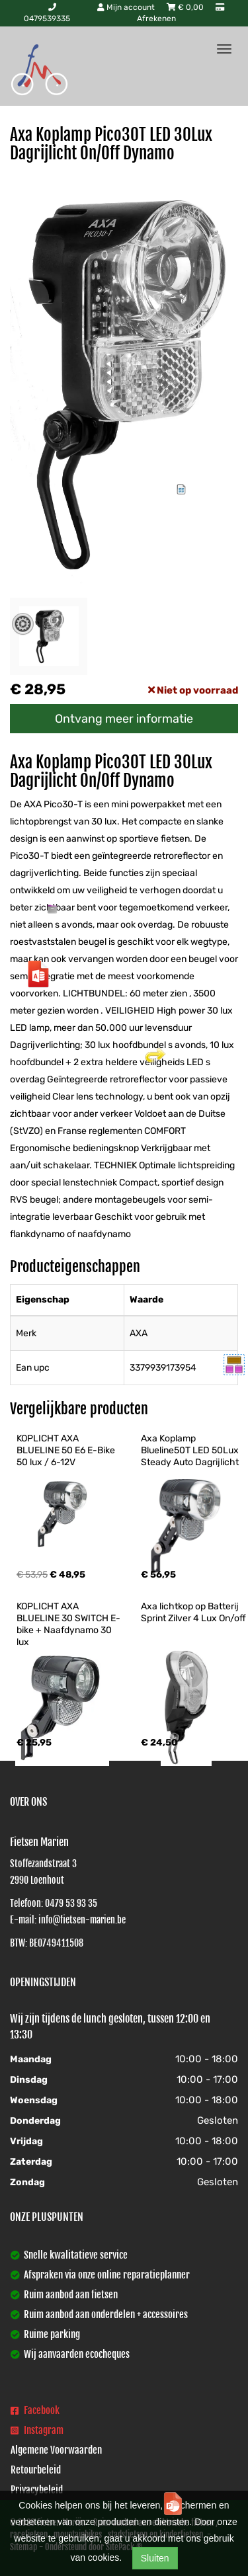 This screenshot has height=2576, width=248. Describe the element at coordinates (52, 909) in the screenshot. I see `open the nautilus file manager` at that location.